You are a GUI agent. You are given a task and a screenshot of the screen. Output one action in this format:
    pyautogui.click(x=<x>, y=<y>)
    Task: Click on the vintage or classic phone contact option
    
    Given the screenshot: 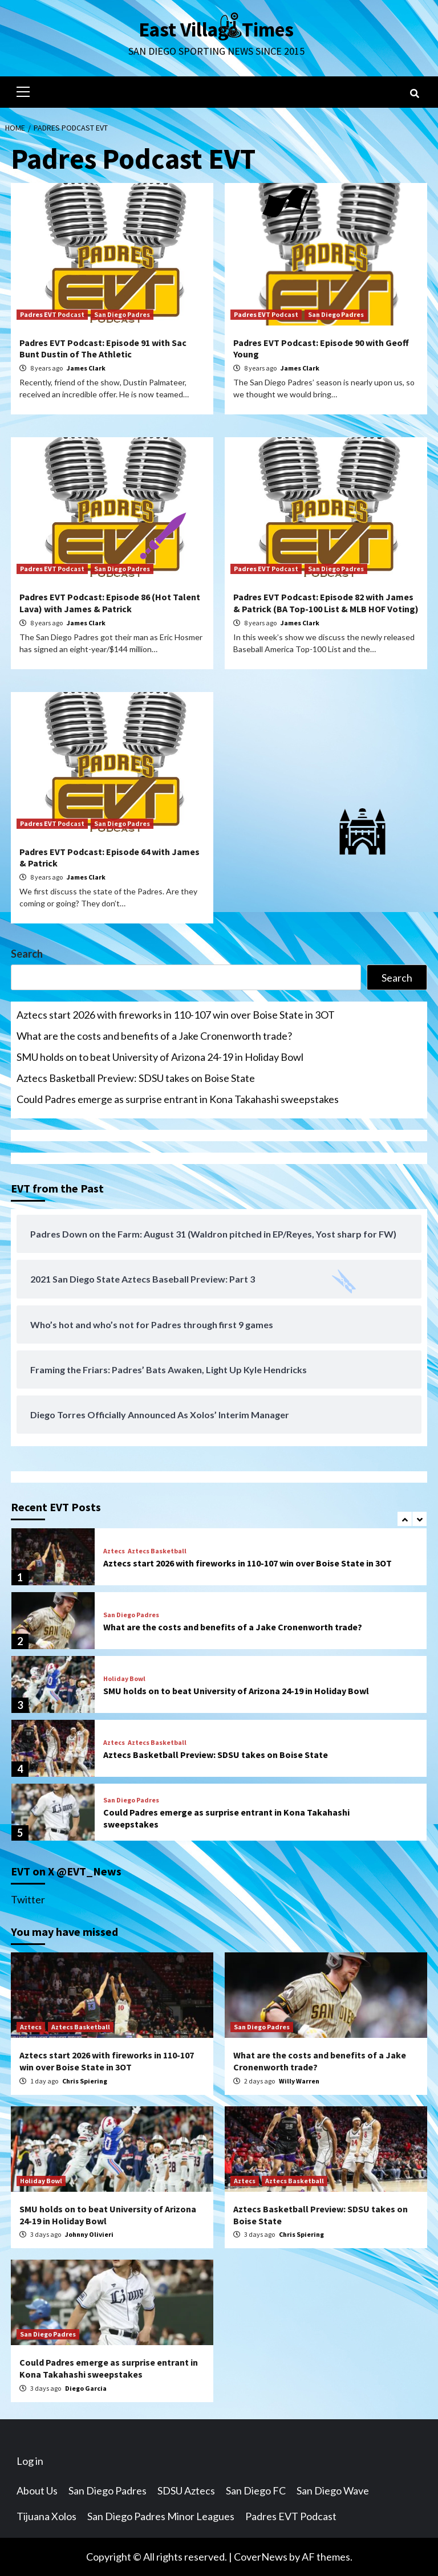 What is the action you would take?
    pyautogui.click(x=231, y=25)
    